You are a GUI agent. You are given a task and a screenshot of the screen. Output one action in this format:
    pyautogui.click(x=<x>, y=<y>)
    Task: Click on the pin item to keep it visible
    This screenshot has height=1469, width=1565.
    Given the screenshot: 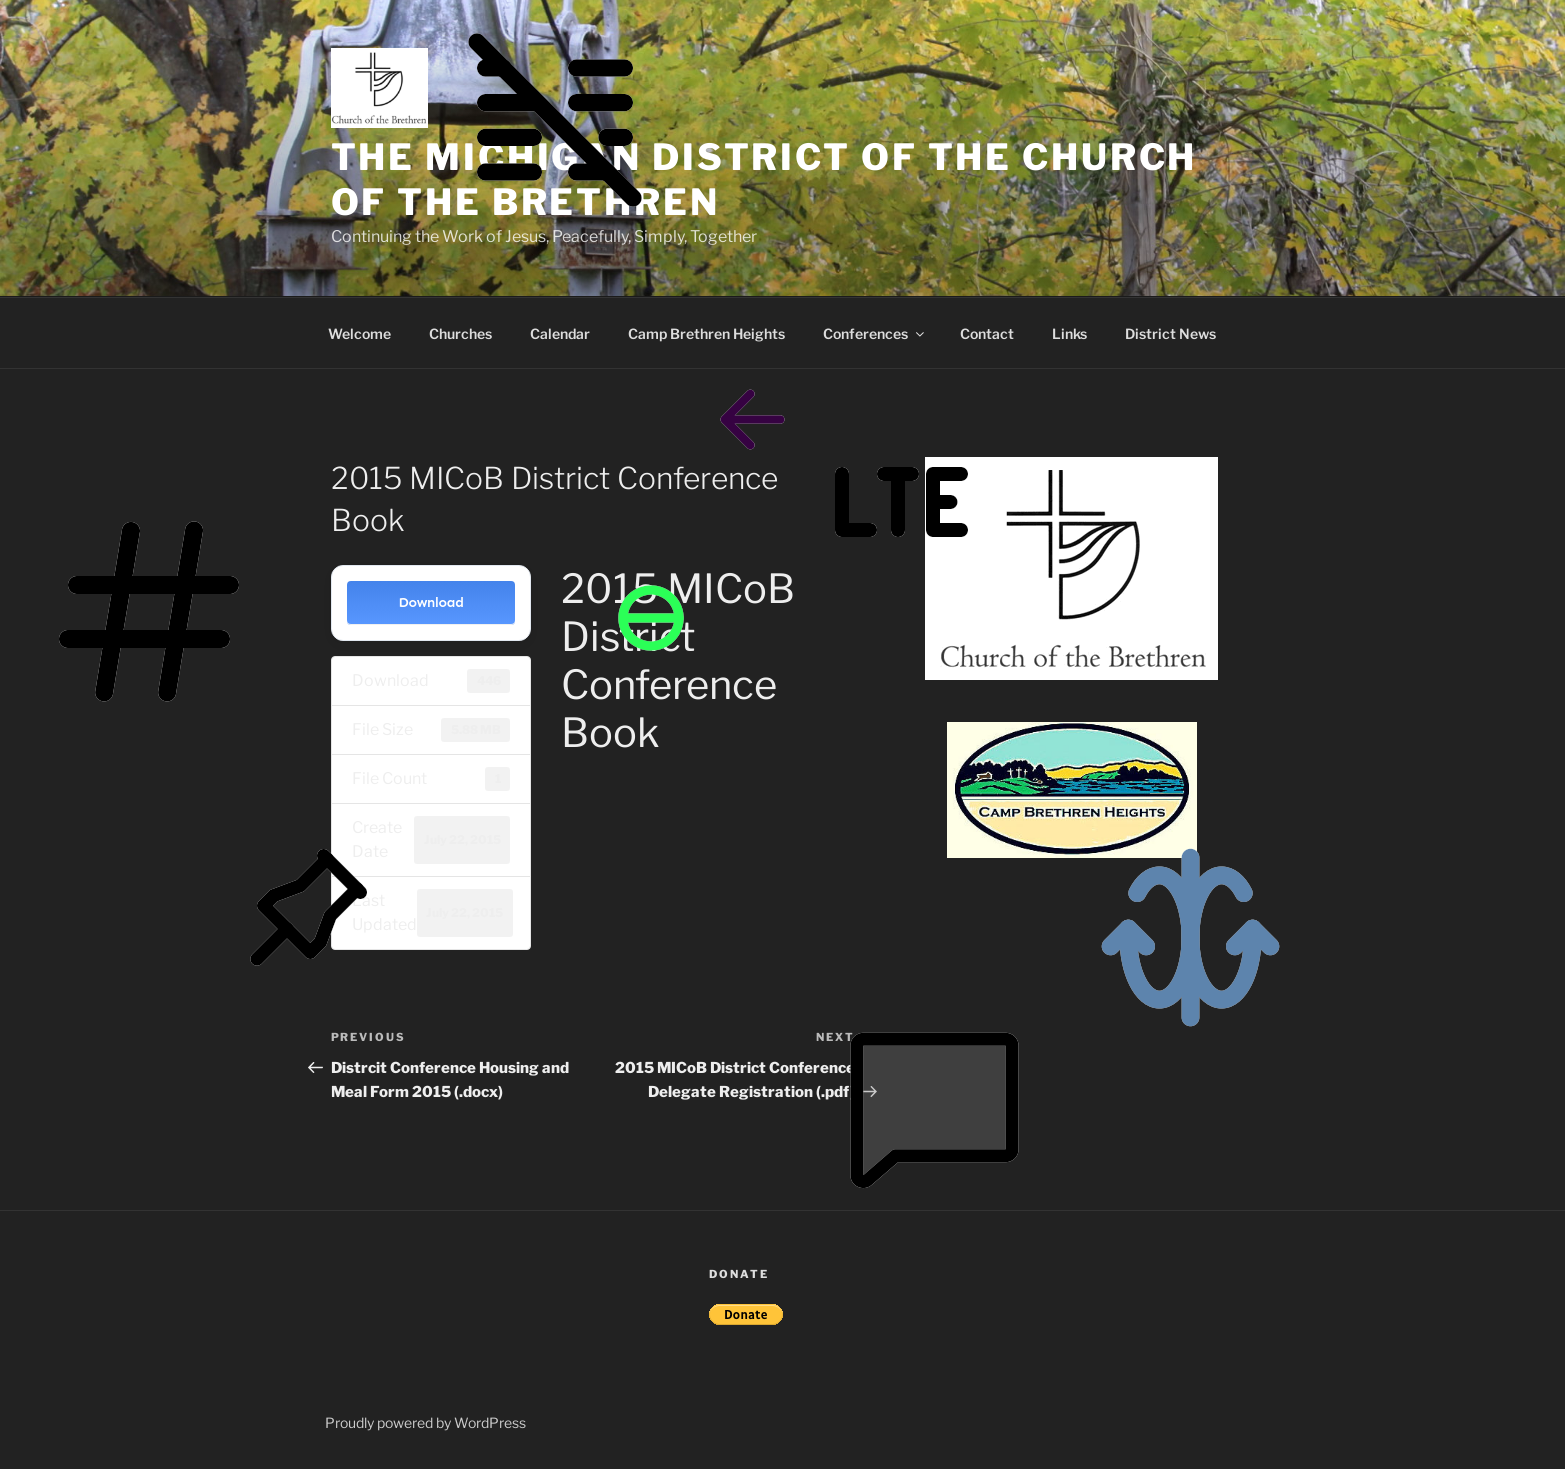 What is the action you would take?
    pyautogui.click(x=307, y=909)
    